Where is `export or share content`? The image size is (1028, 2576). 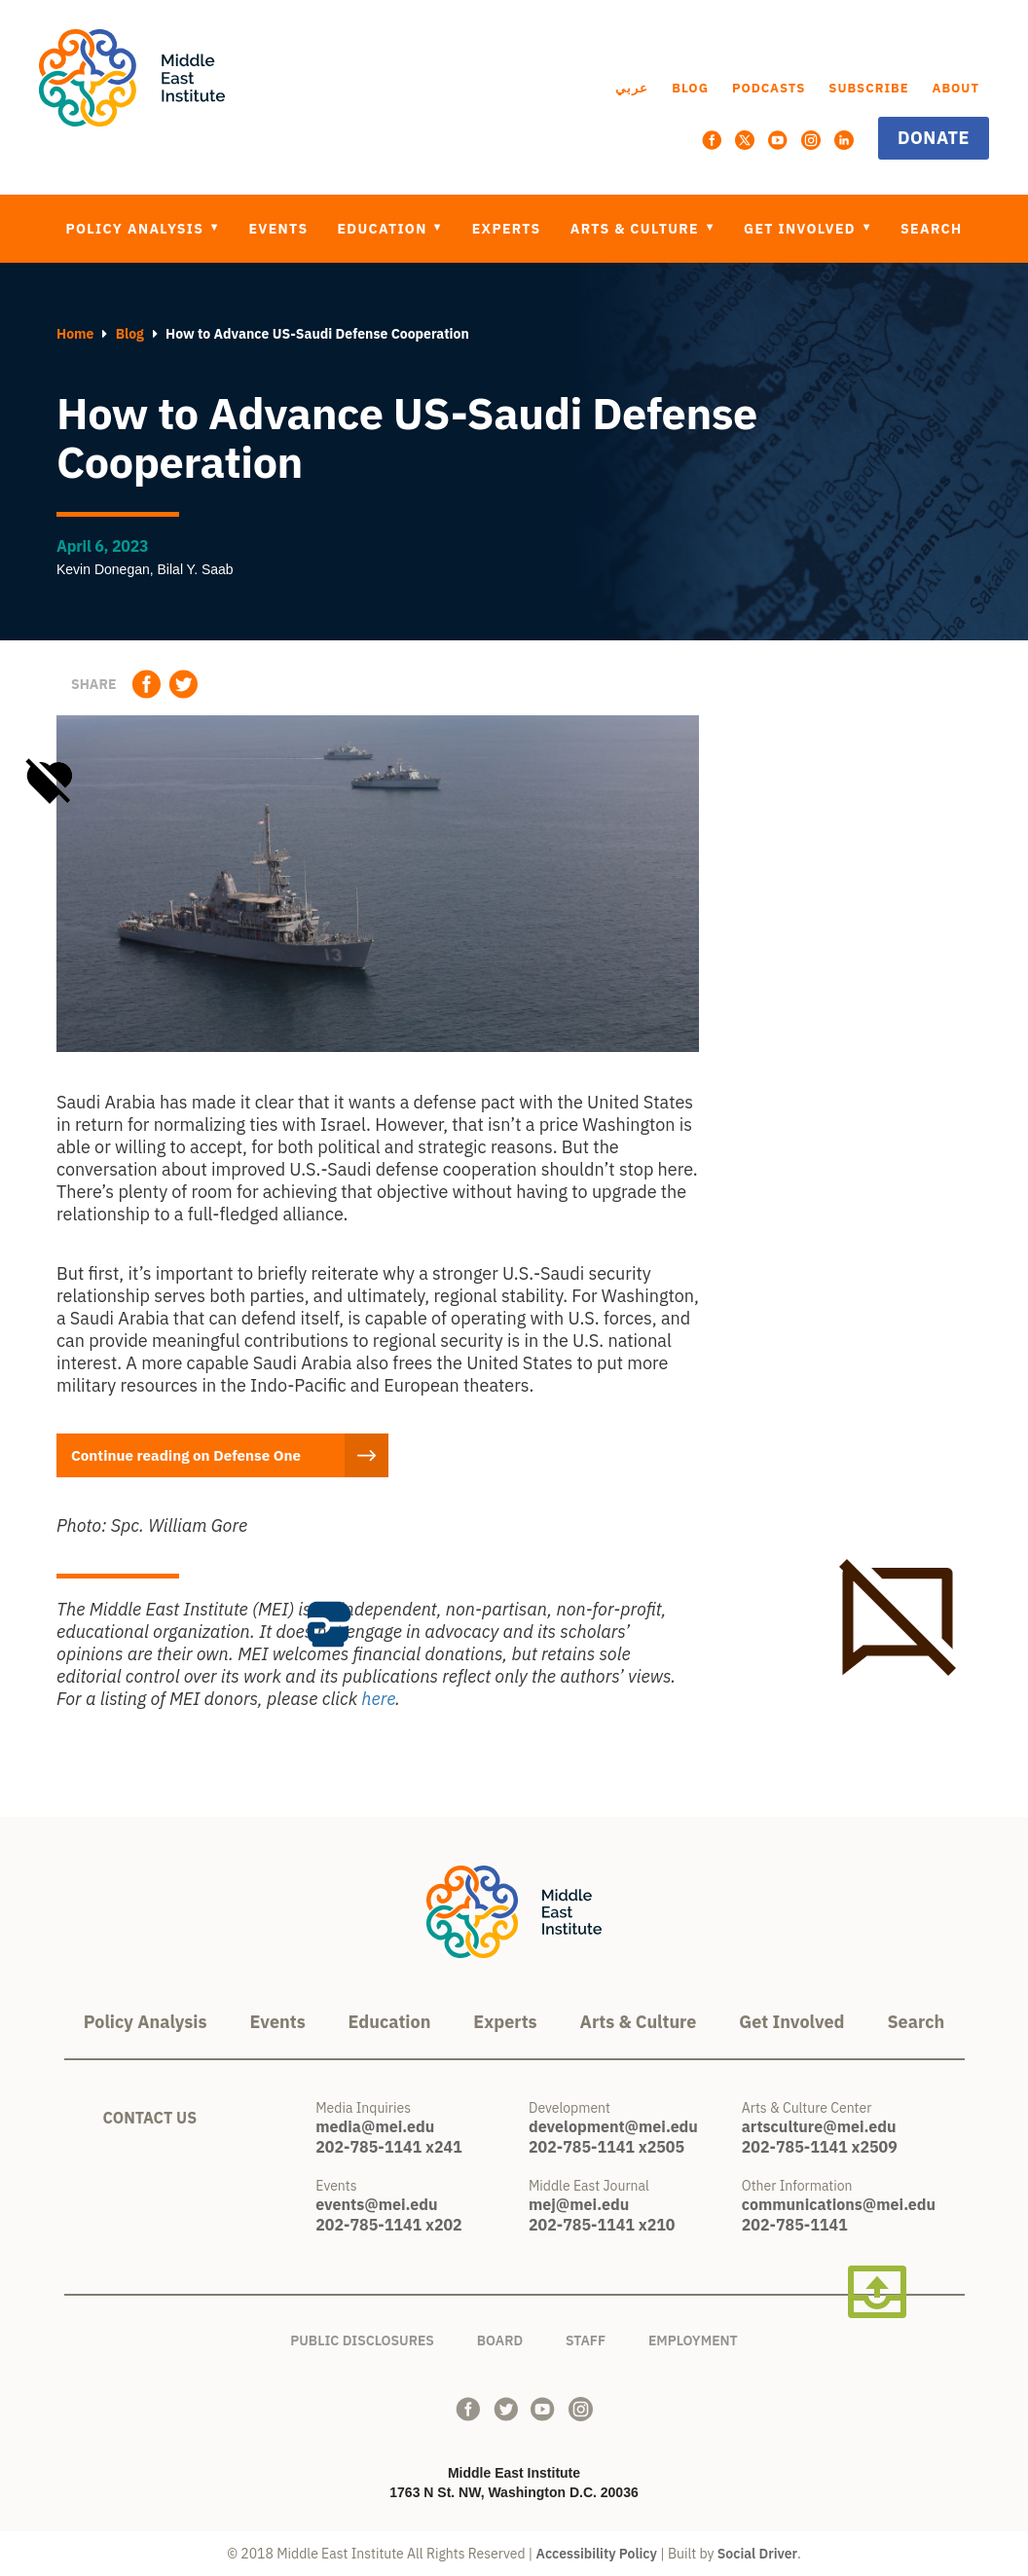
export or share content is located at coordinates (877, 2292).